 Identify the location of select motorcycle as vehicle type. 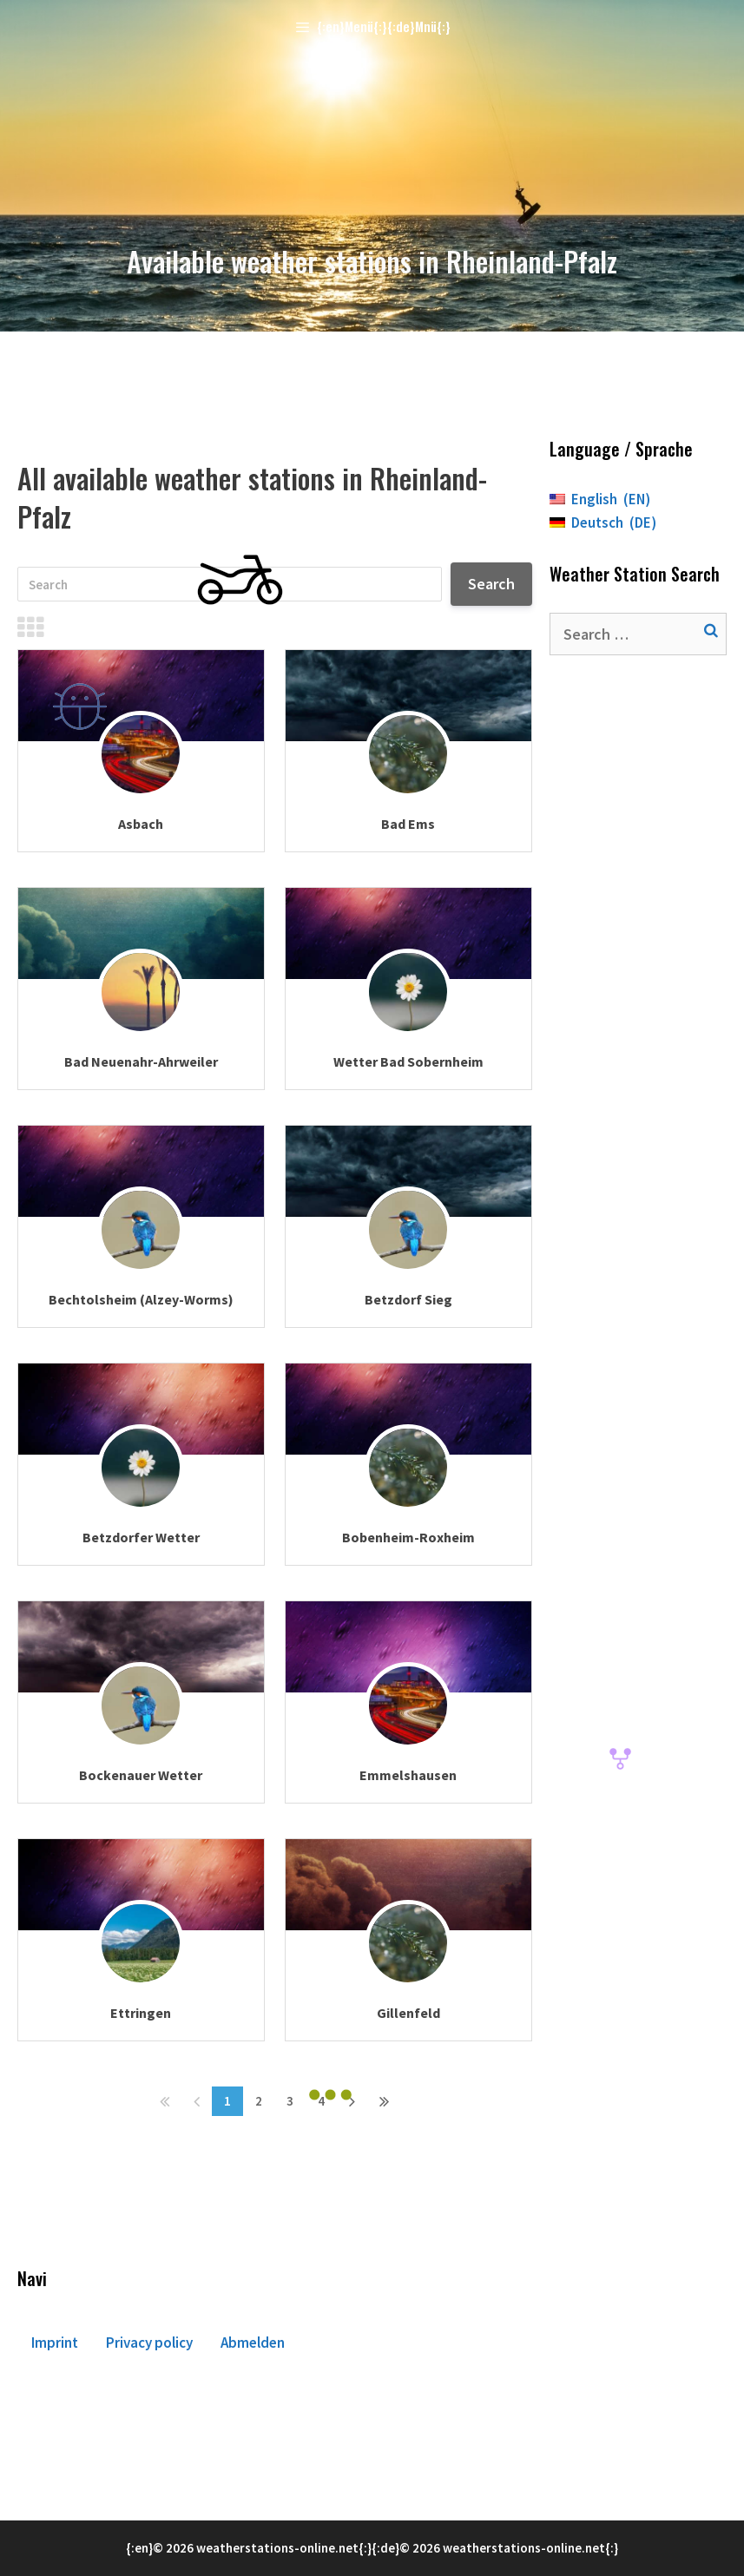
(240, 581).